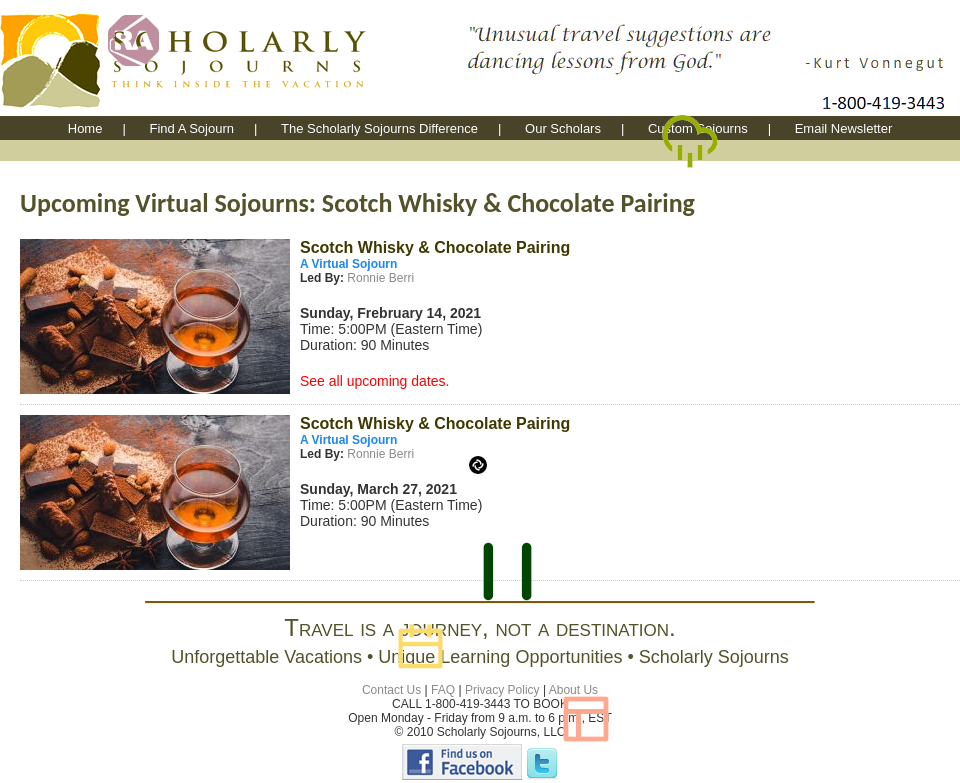 This screenshot has width=960, height=783. Describe the element at coordinates (133, 40) in the screenshot. I see `visit rockwell automation website` at that location.